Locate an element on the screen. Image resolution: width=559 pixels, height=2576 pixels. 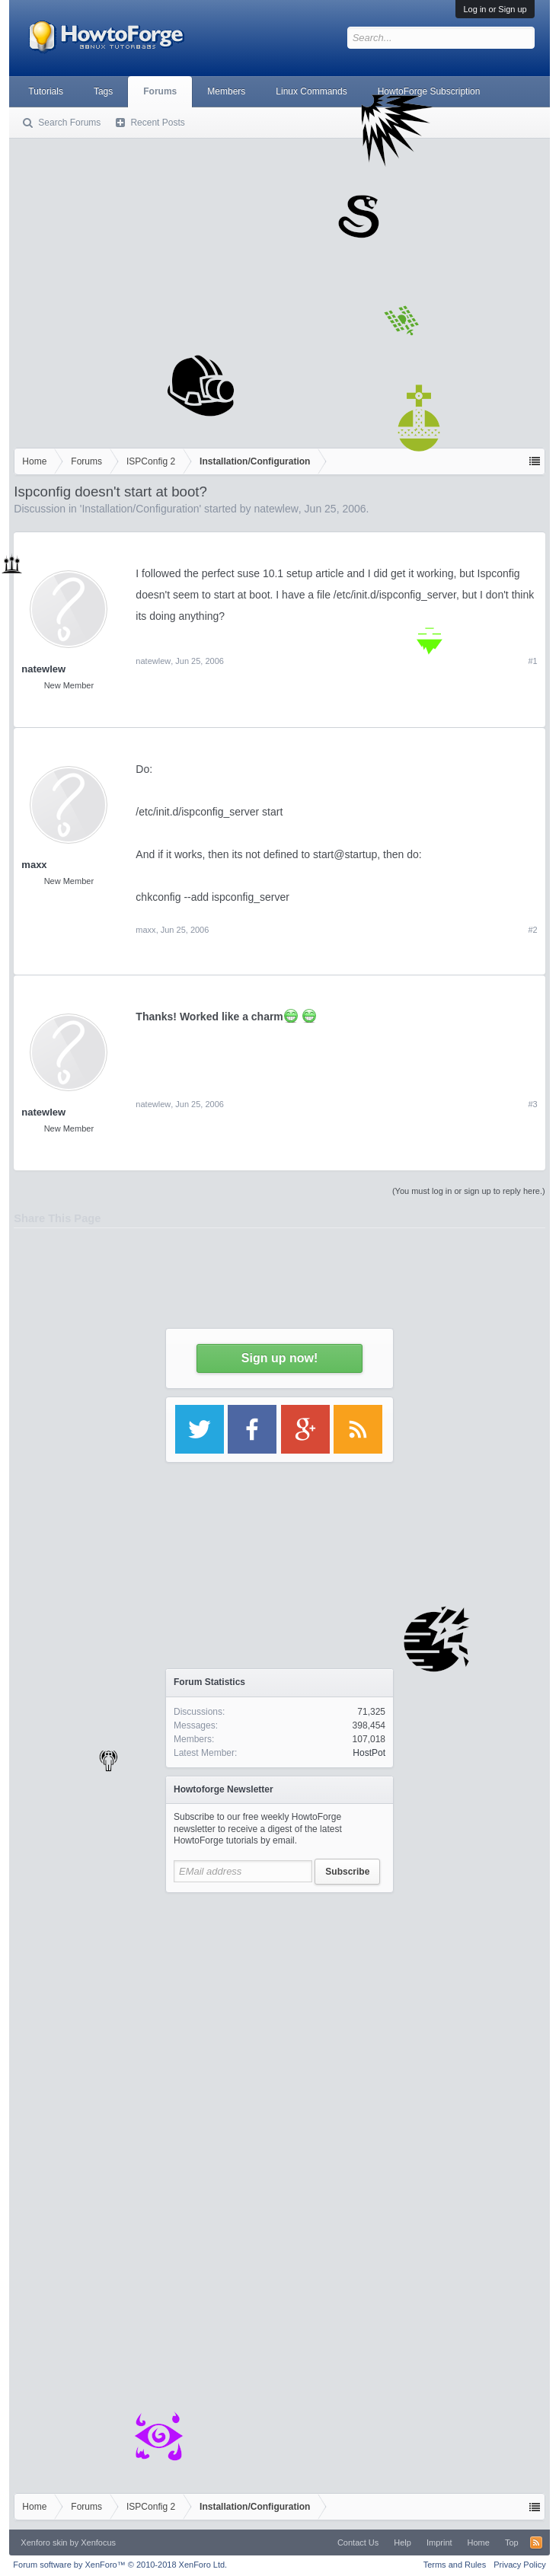
access platformer game level is located at coordinates (430, 640).